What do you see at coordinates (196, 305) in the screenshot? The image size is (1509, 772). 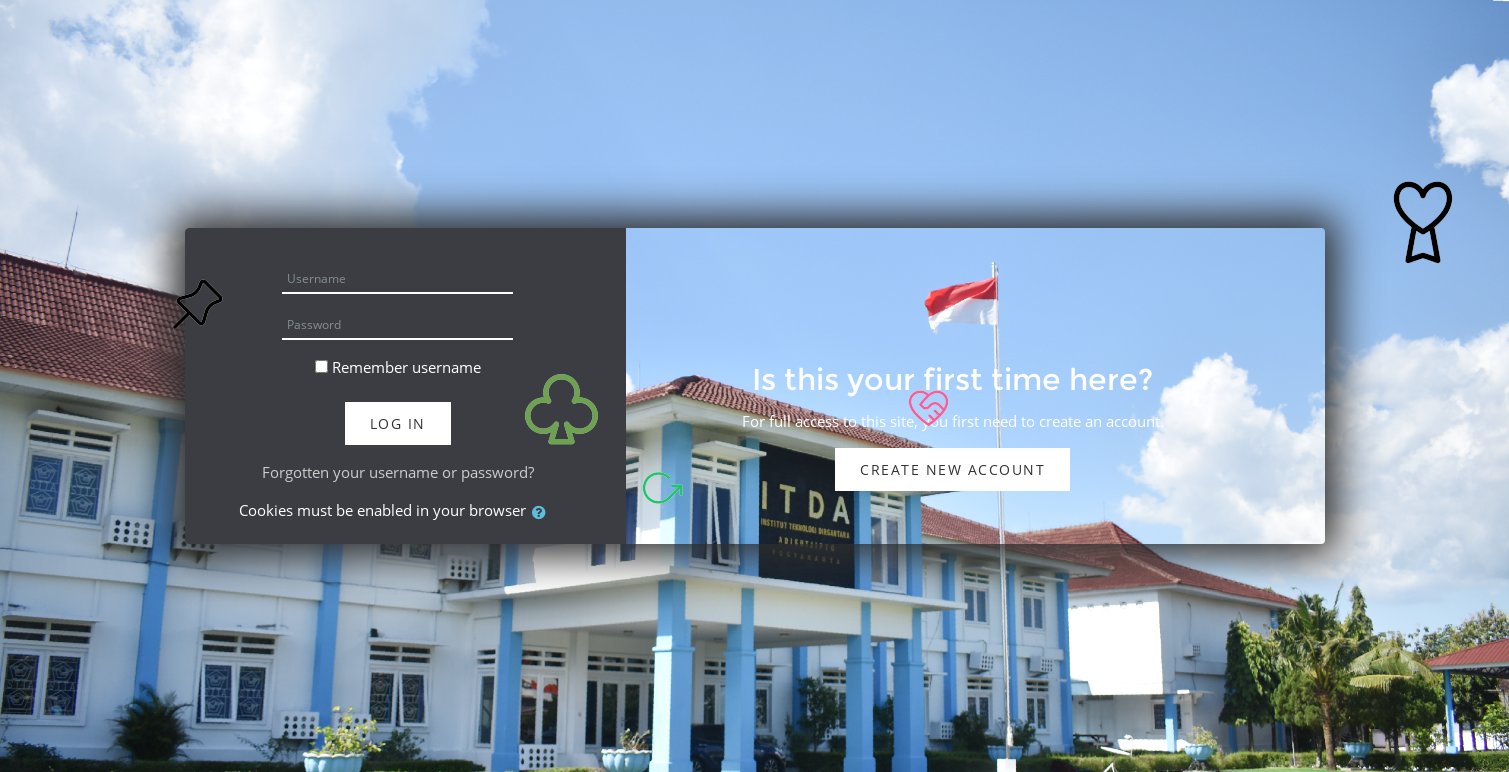 I see `pin an item to keep it visible` at bounding box center [196, 305].